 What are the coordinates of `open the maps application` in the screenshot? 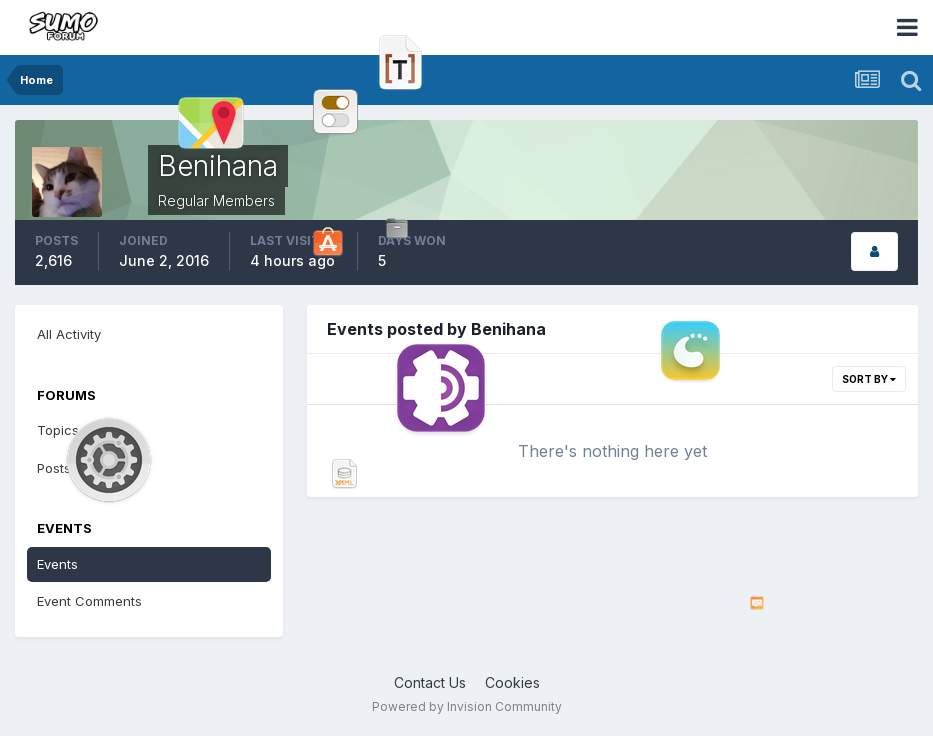 It's located at (211, 123).